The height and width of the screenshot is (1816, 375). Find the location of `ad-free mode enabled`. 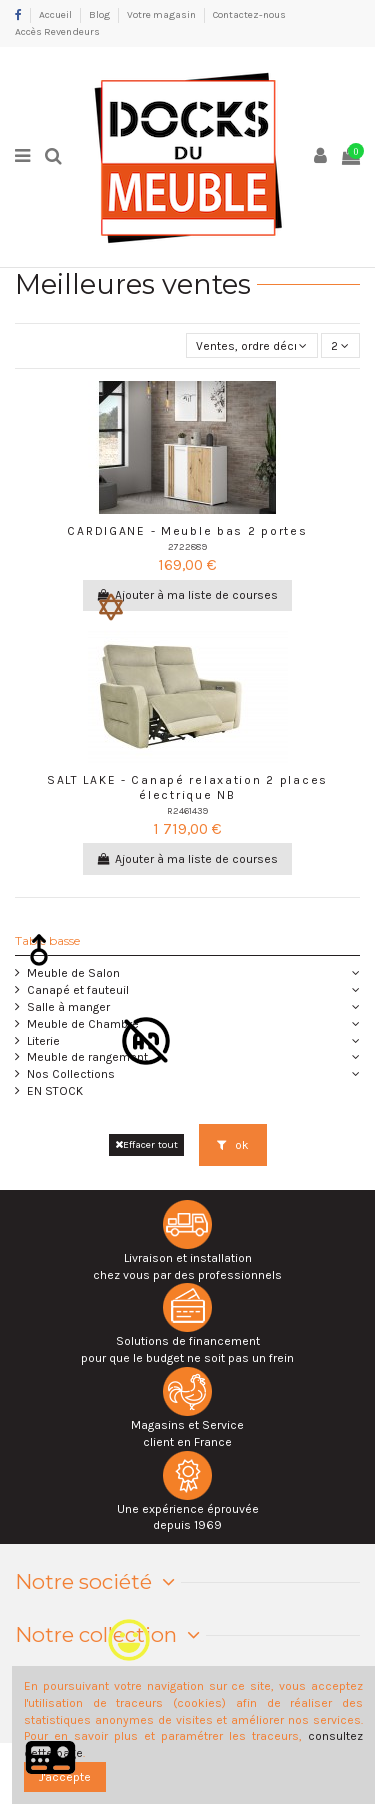

ad-free mode enabled is located at coordinates (146, 1041).